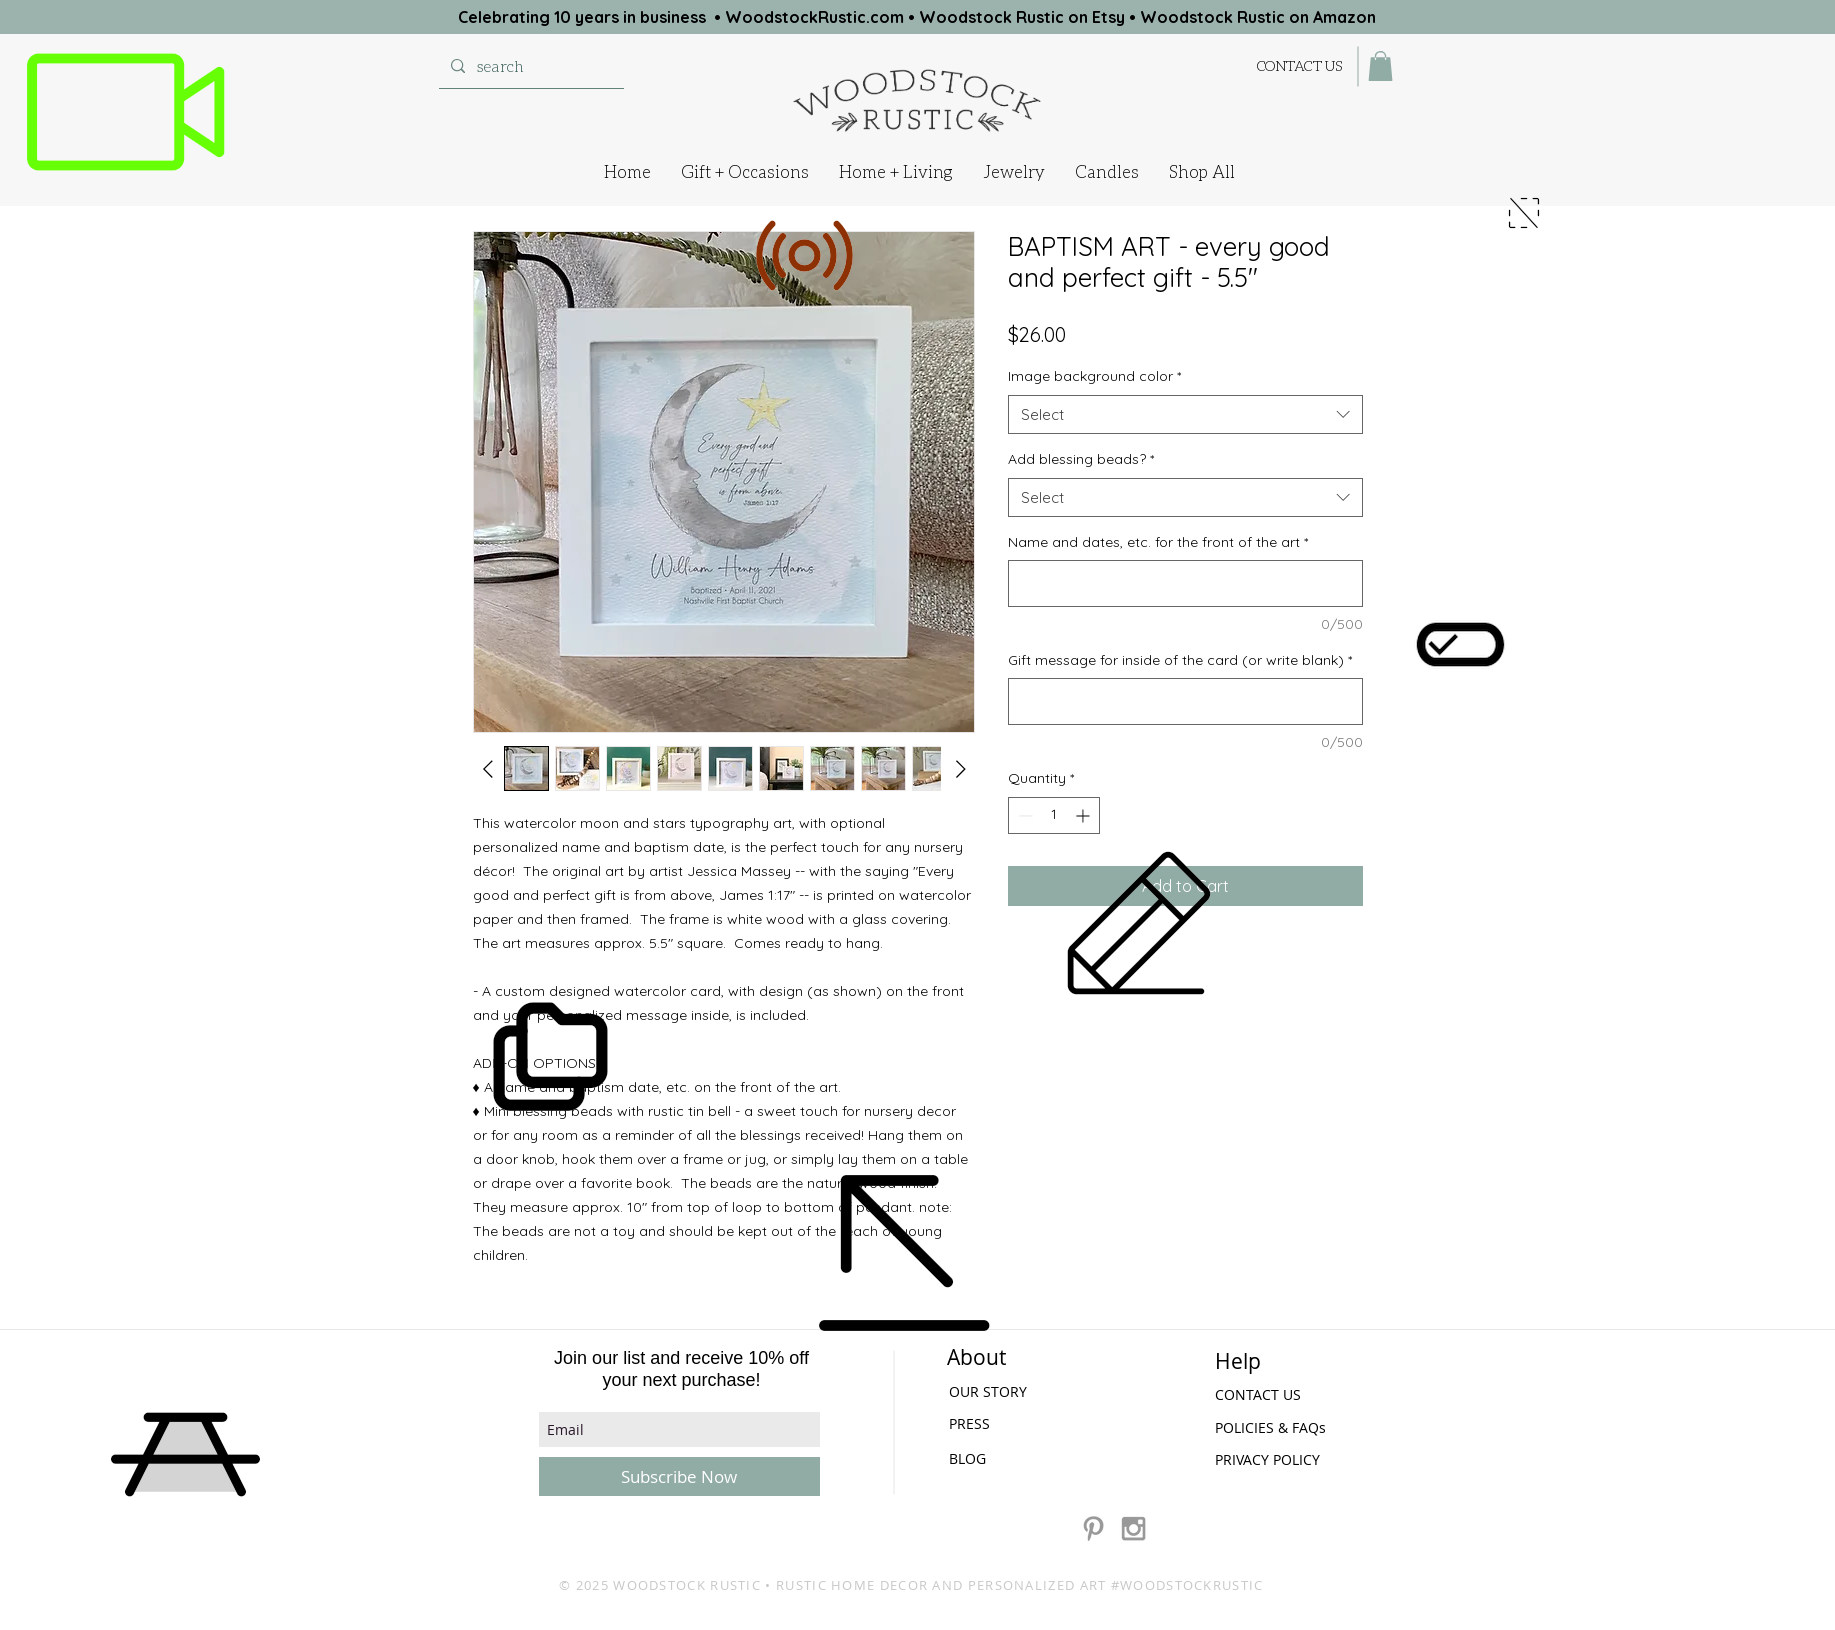  What do you see at coordinates (897, 1253) in the screenshot?
I see `navigate to the top-left or beginning of content` at bounding box center [897, 1253].